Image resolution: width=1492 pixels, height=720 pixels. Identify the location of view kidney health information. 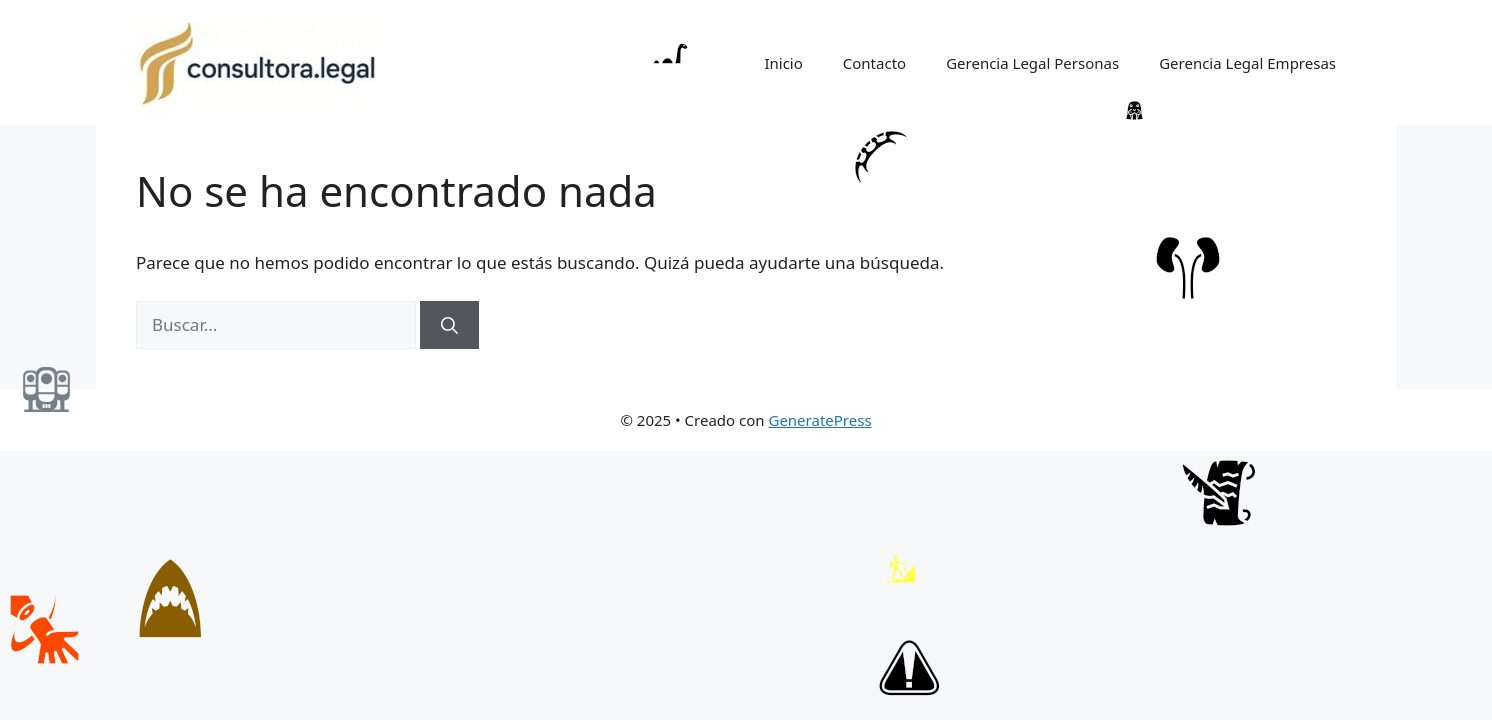
(1188, 268).